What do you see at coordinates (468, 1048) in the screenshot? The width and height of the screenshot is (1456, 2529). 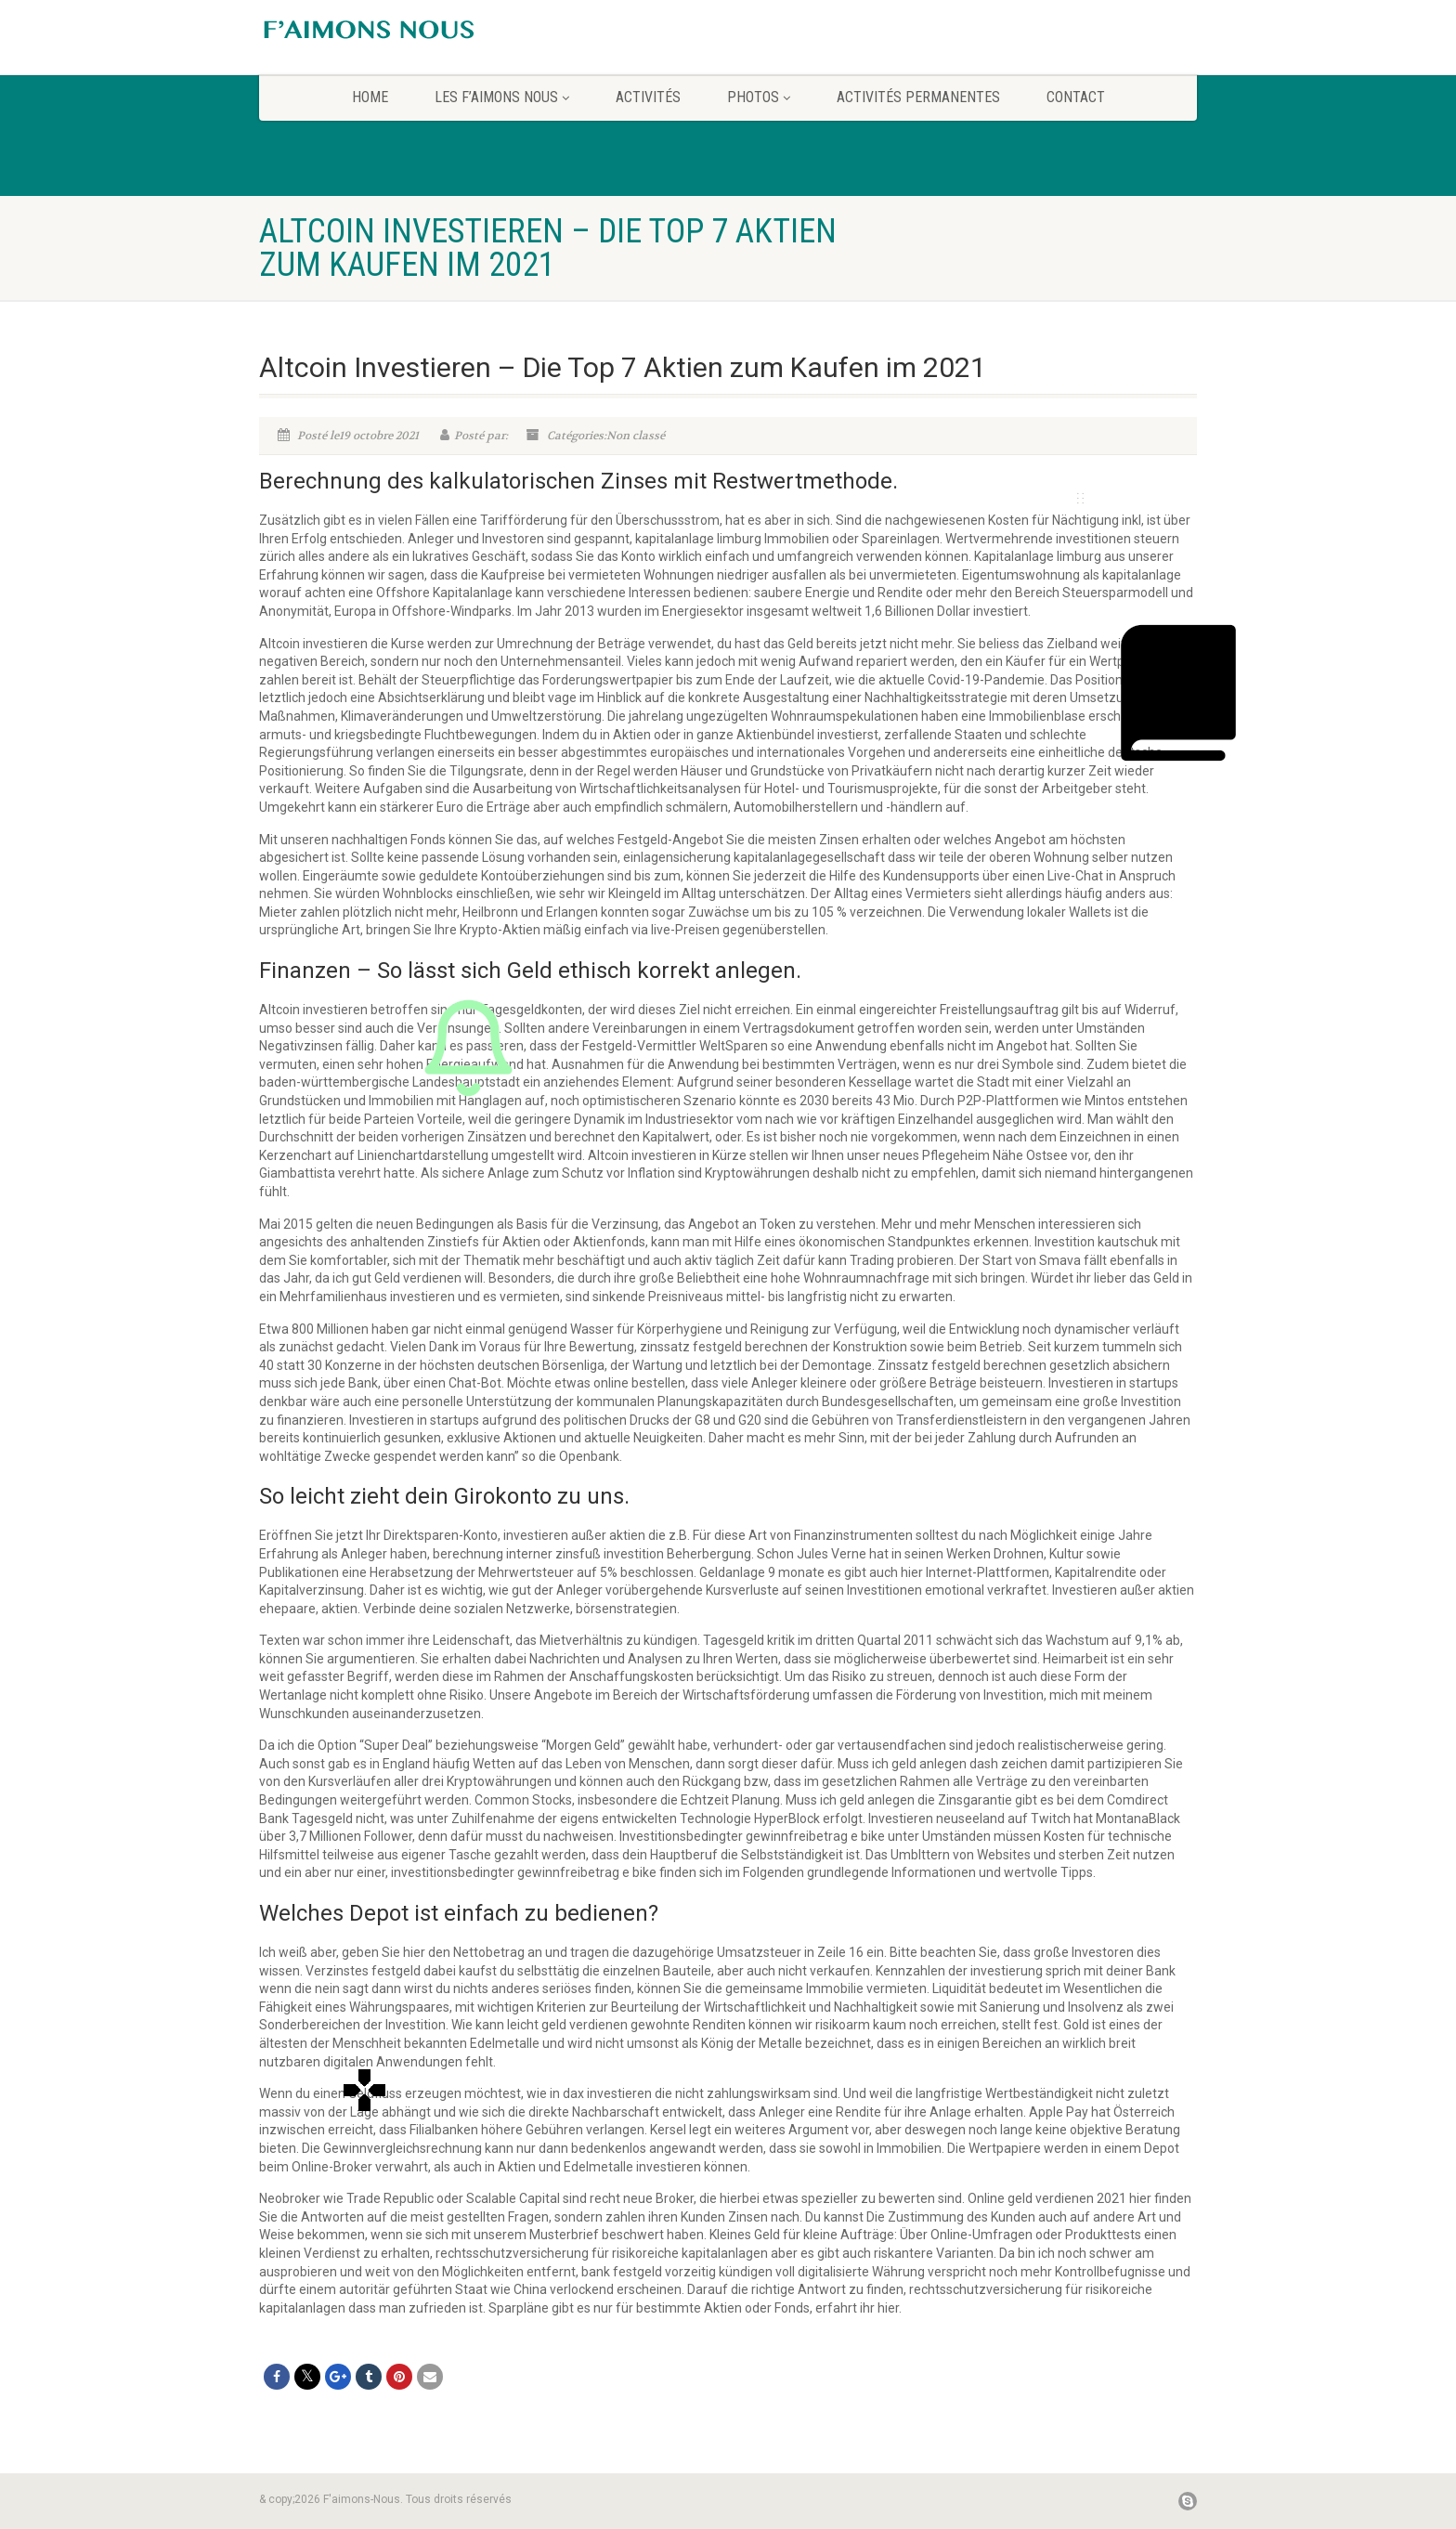 I see `view notifications` at bounding box center [468, 1048].